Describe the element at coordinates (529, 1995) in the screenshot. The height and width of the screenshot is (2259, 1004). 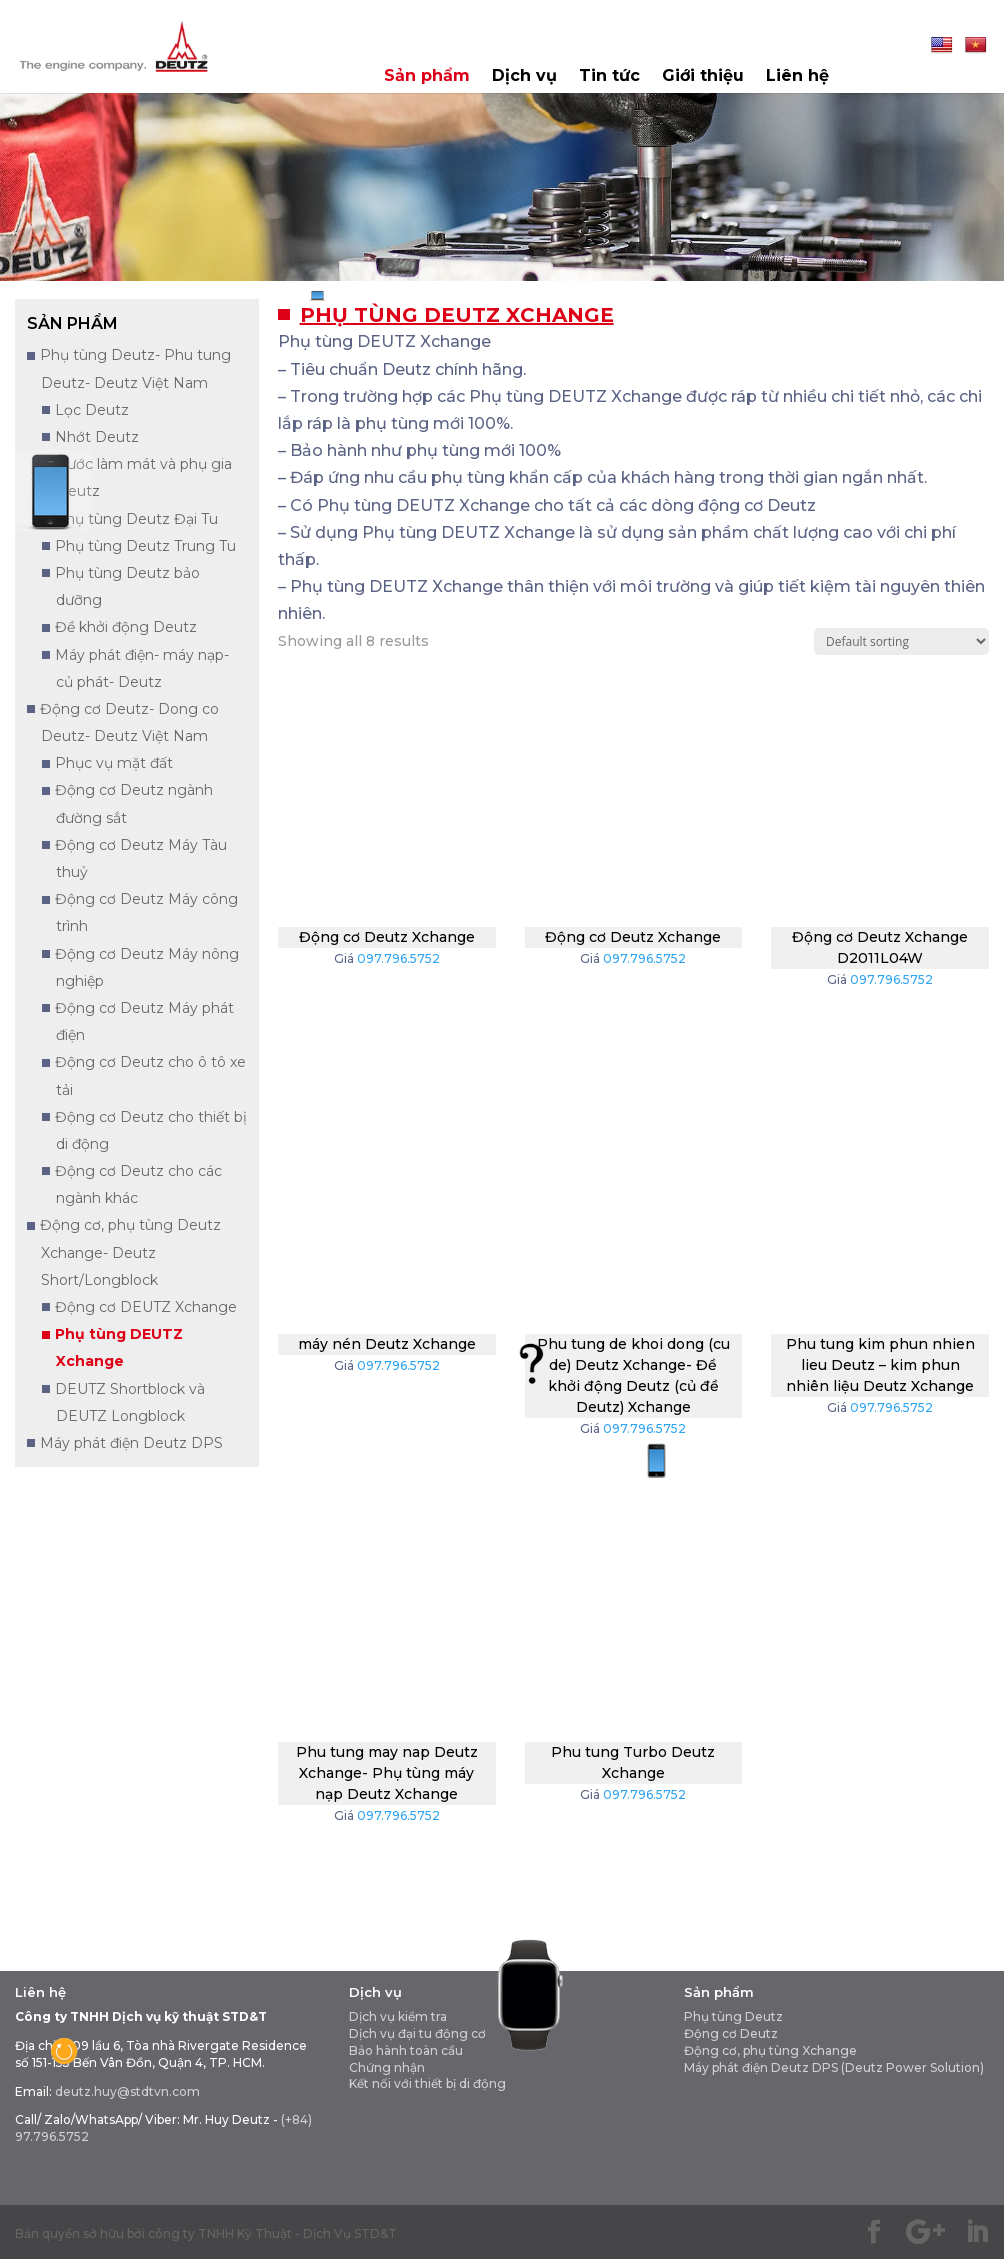
I see `manage your connected Apple Watch SE` at that location.